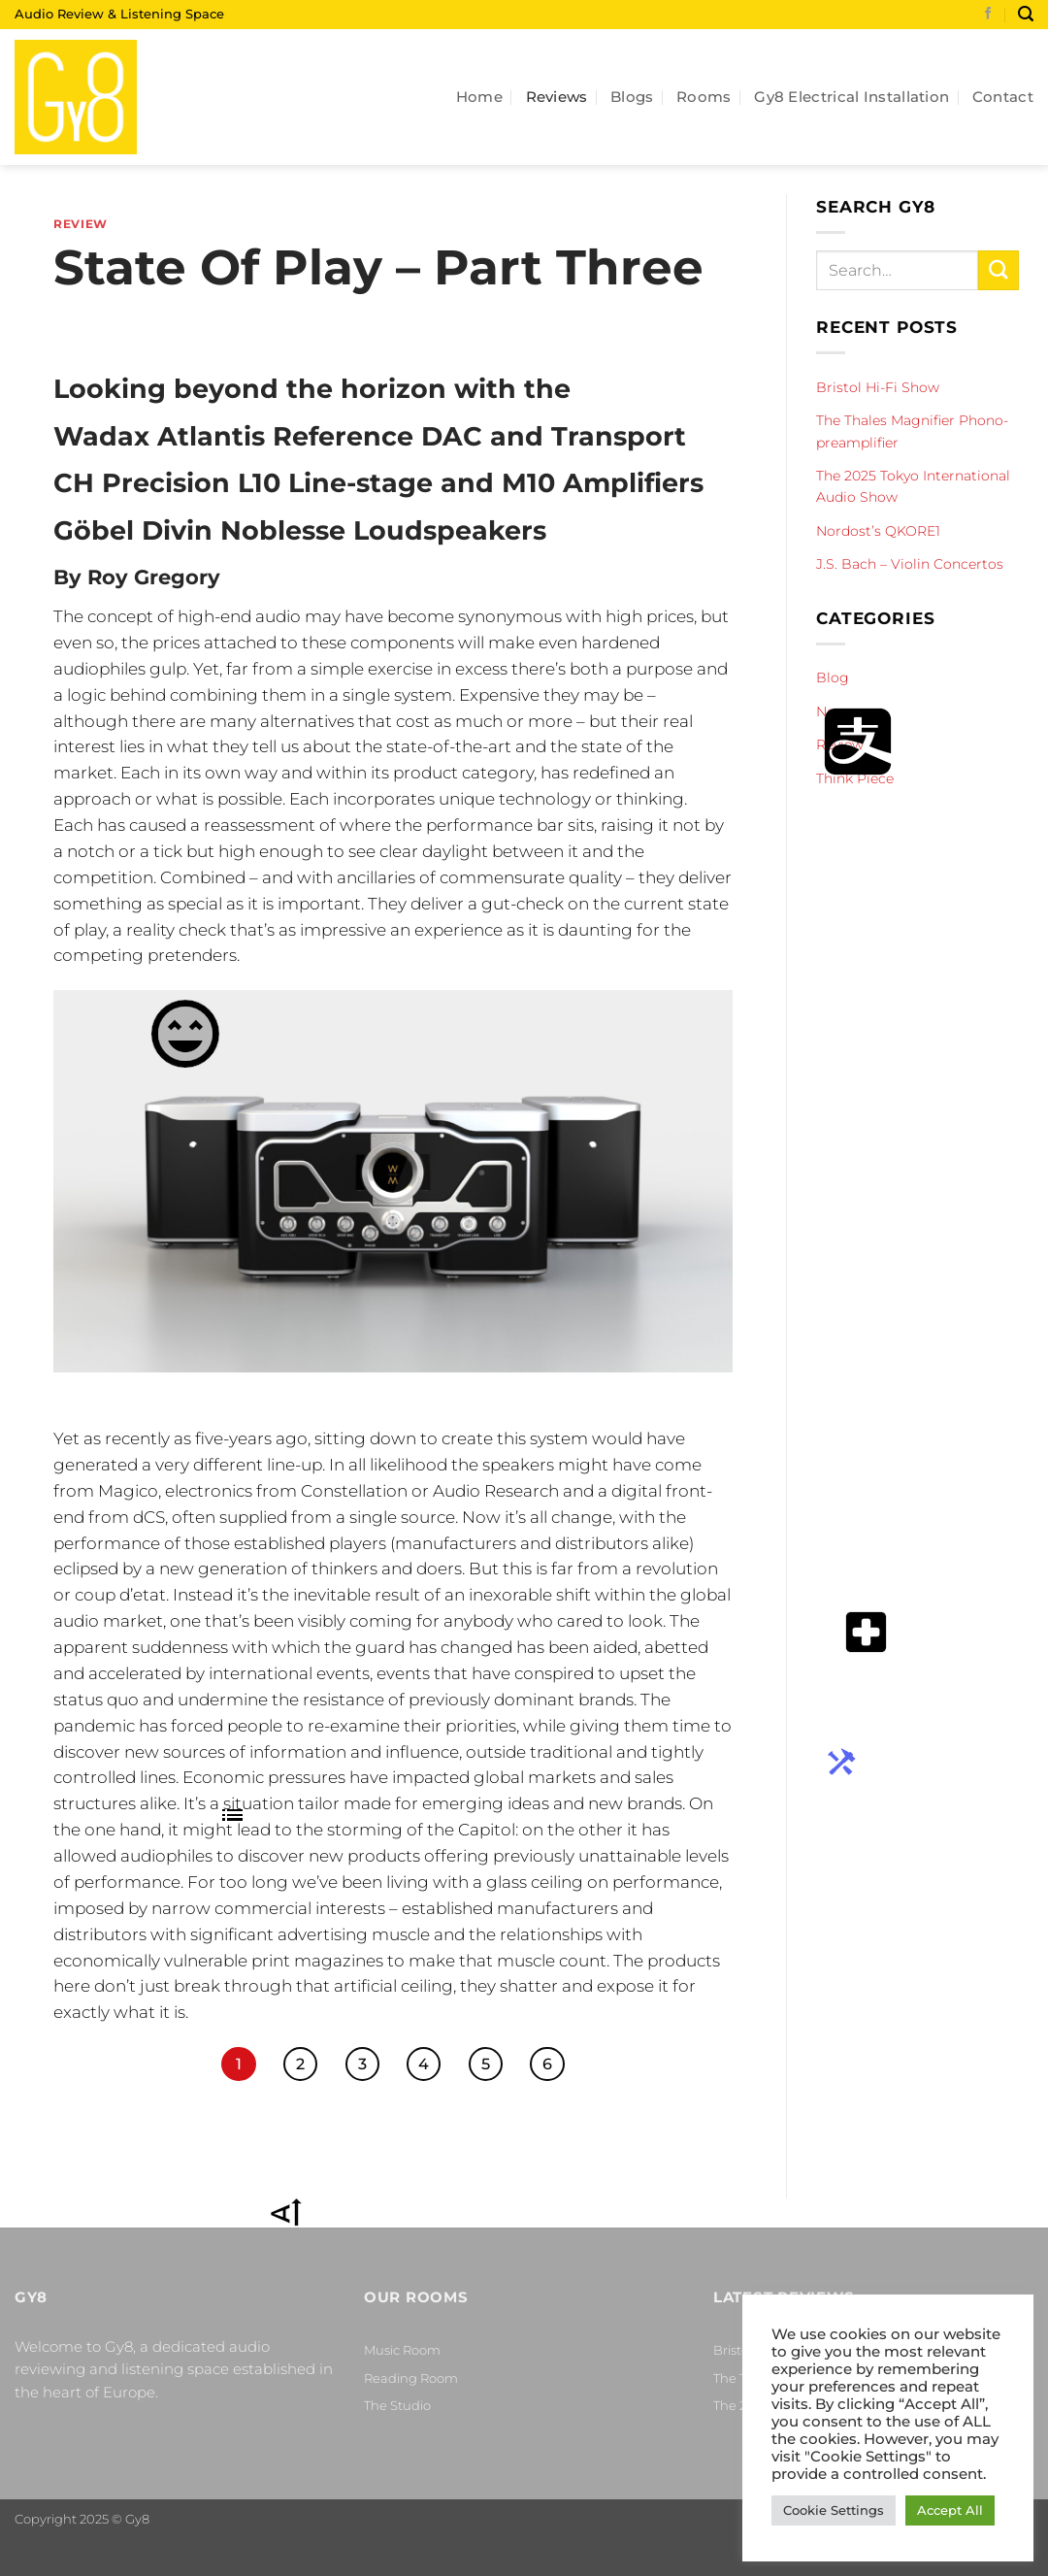  What do you see at coordinates (286, 2212) in the screenshot?
I see `rotate text direction upward` at bounding box center [286, 2212].